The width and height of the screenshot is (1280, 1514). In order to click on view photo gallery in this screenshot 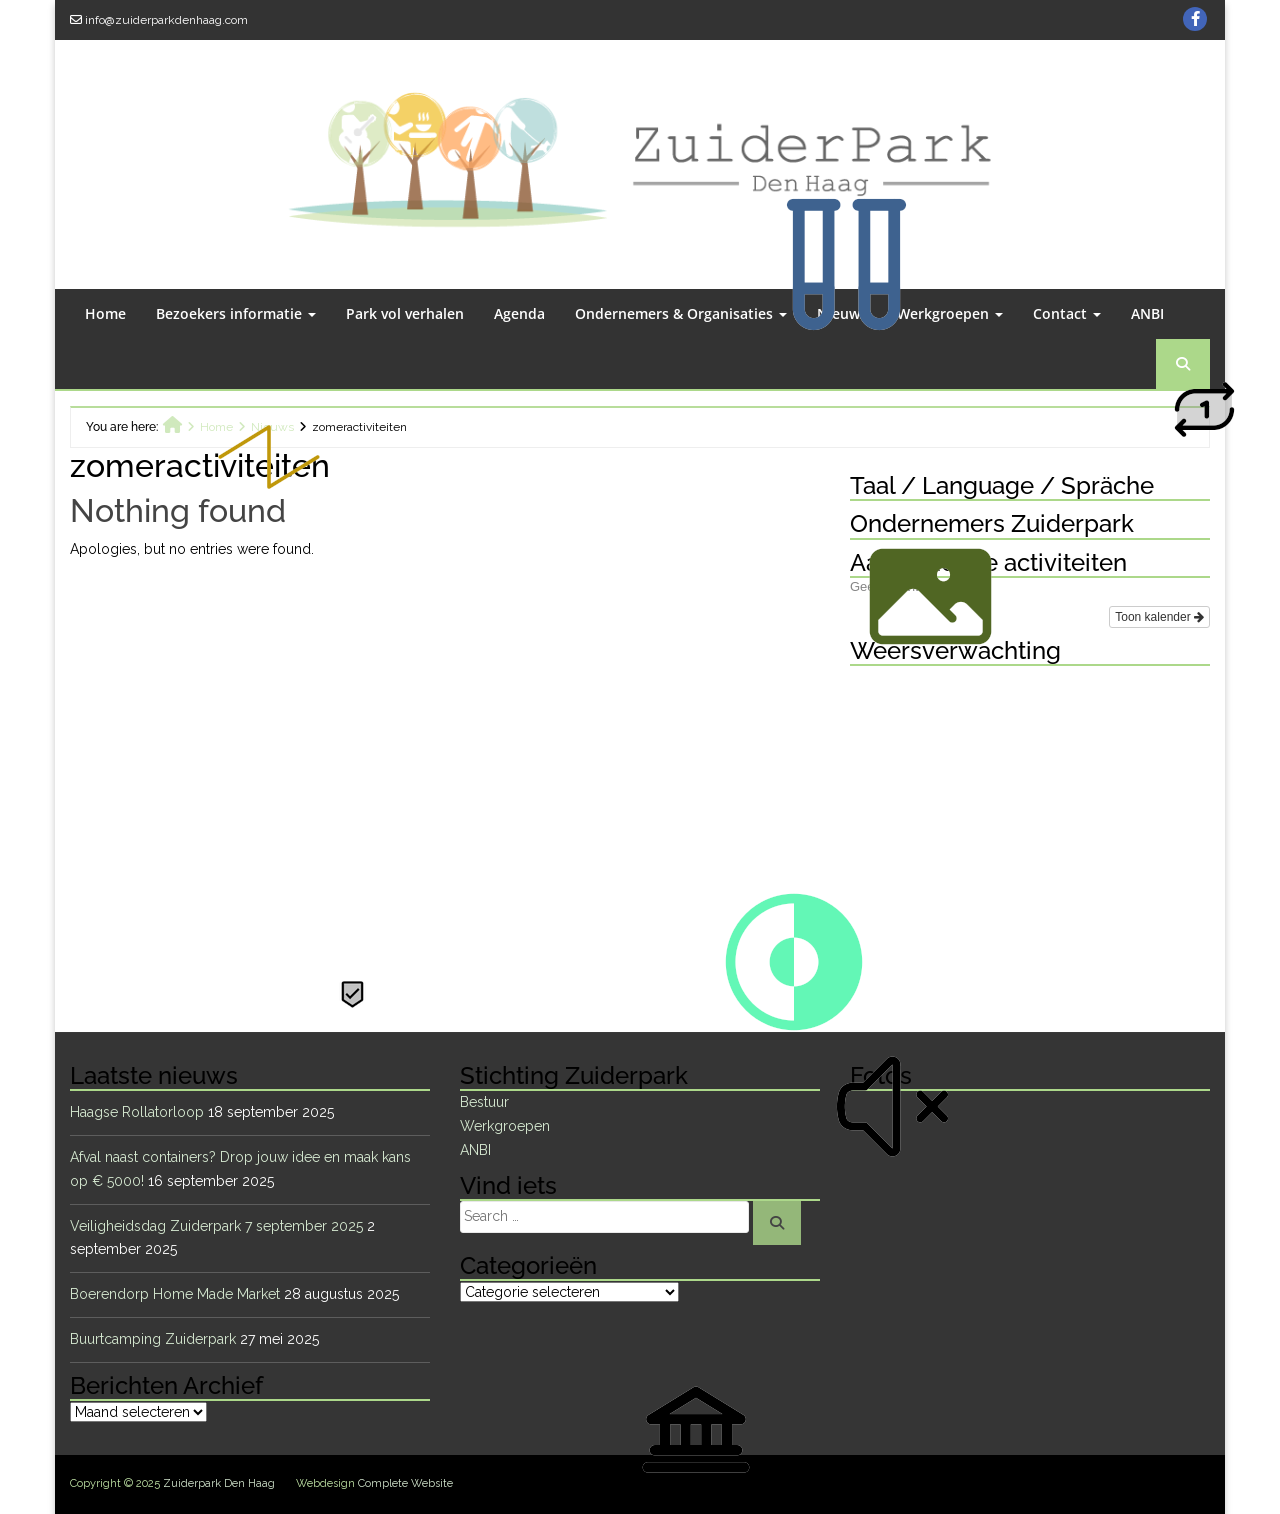, I will do `click(930, 596)`.